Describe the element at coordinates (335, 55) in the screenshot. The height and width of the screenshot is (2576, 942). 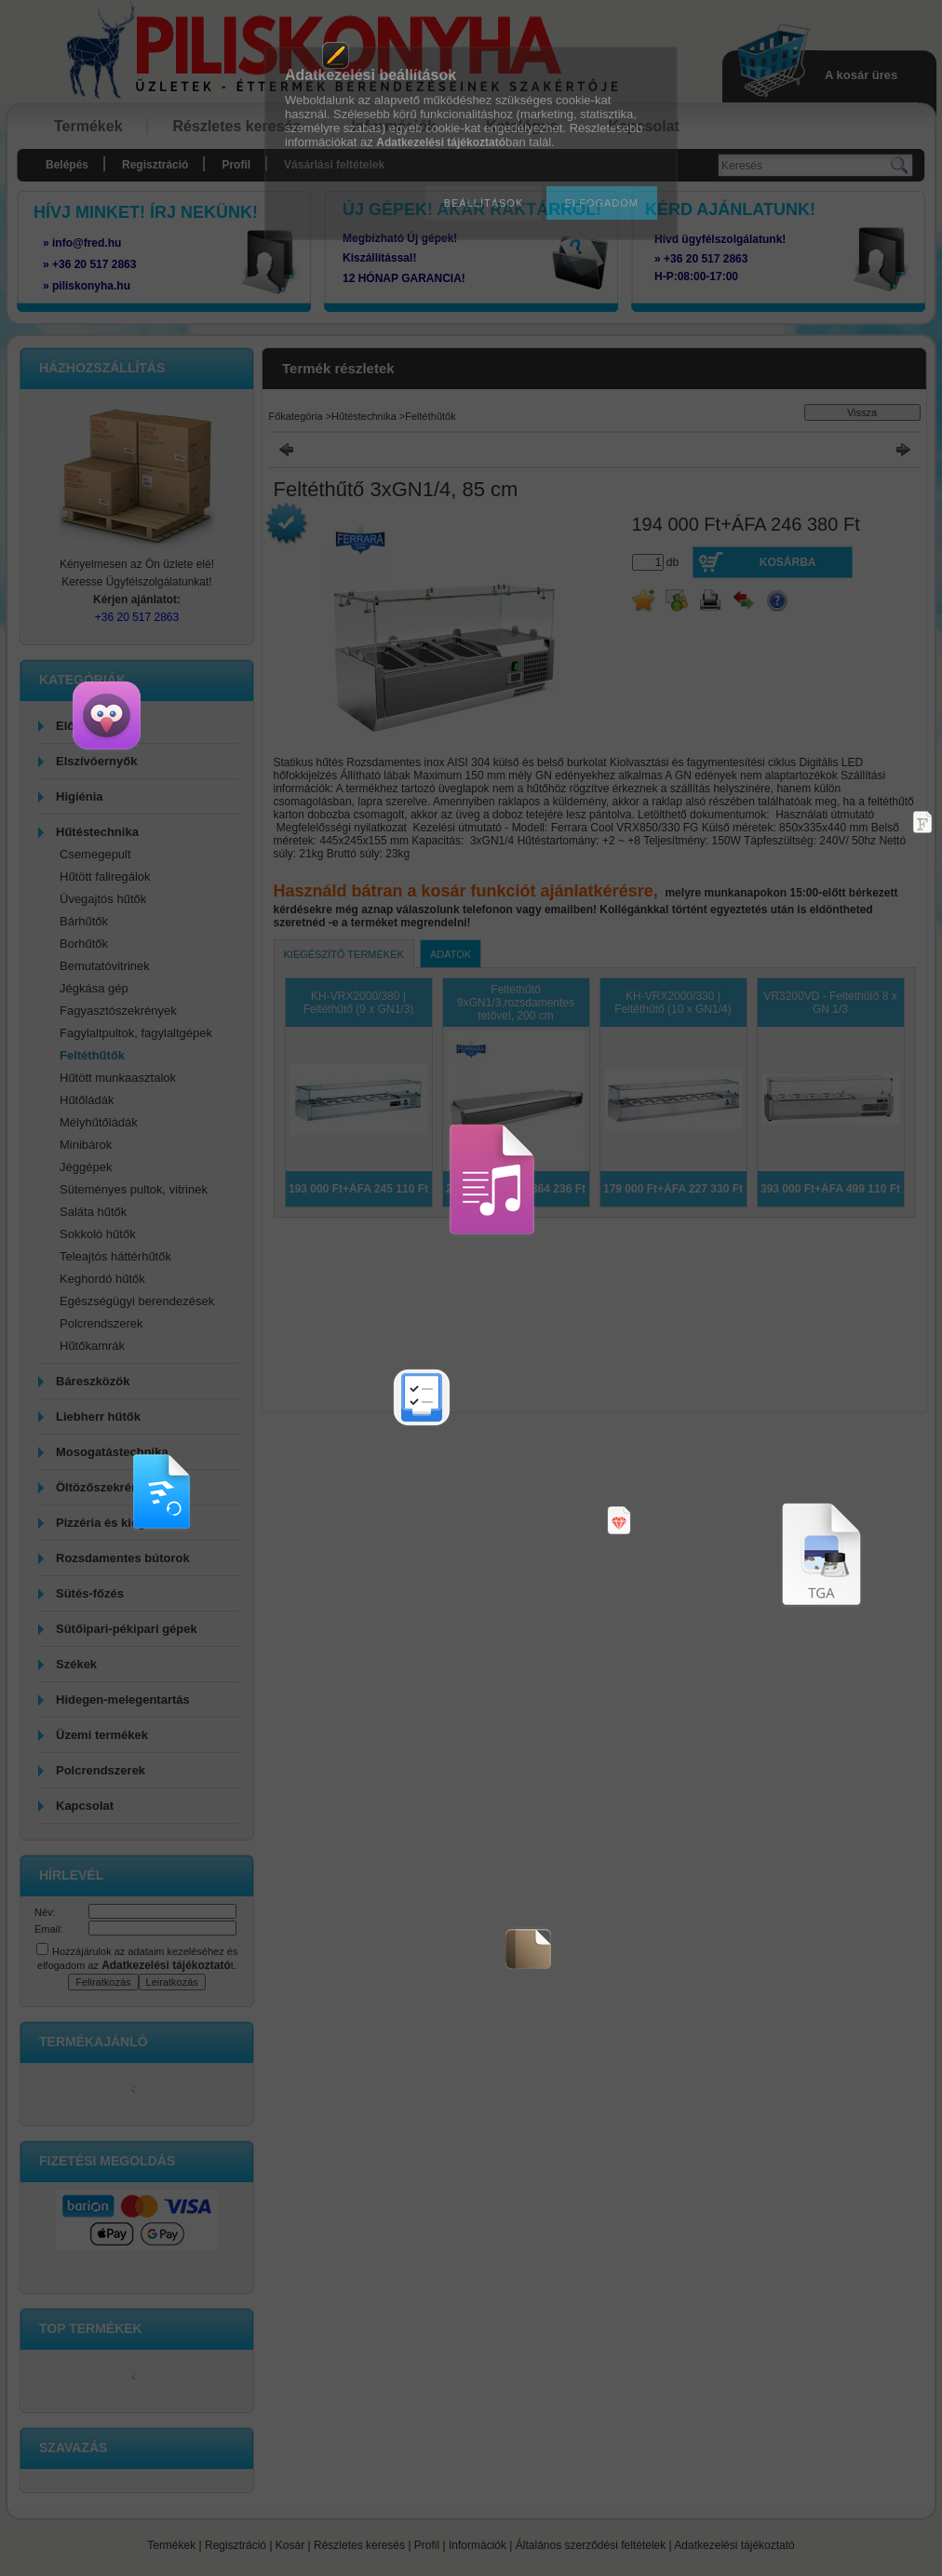
I see `open pages document editor` at that location.